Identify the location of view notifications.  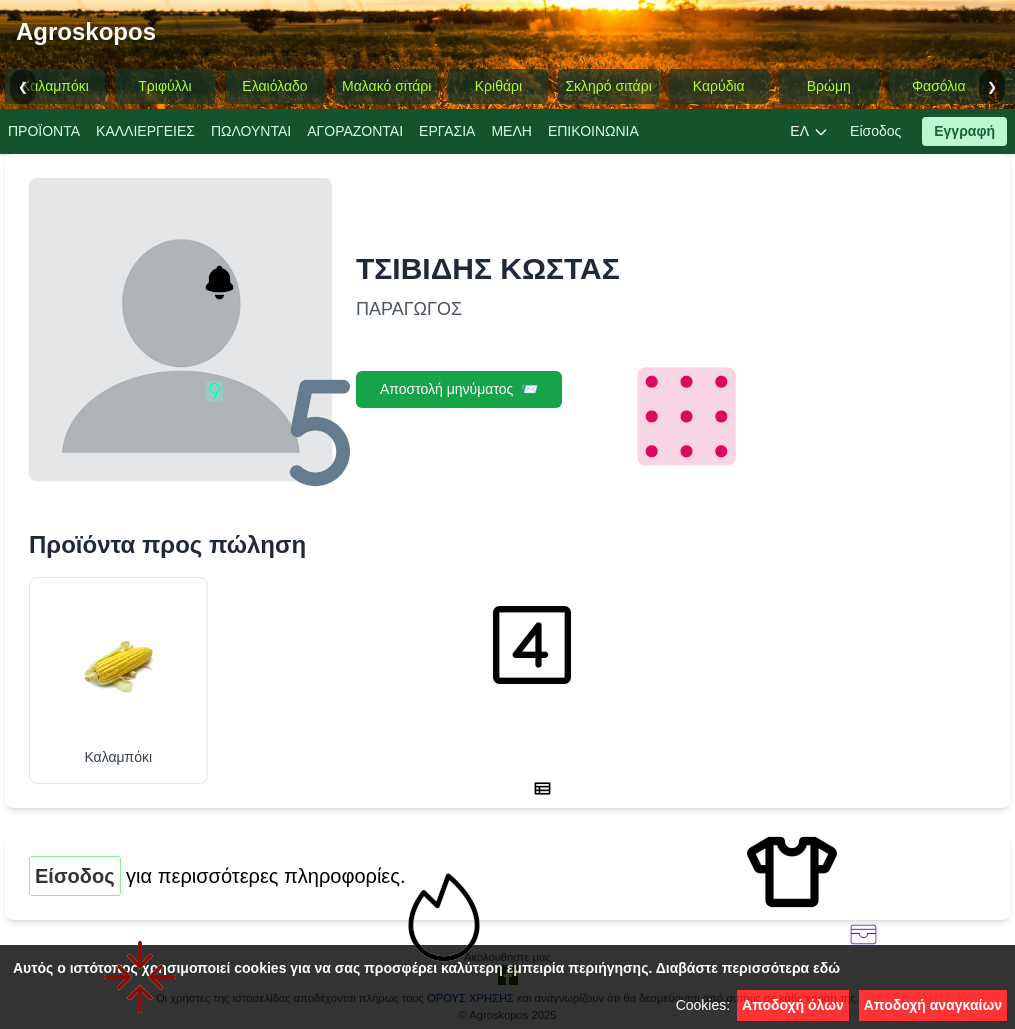
(219, 282).